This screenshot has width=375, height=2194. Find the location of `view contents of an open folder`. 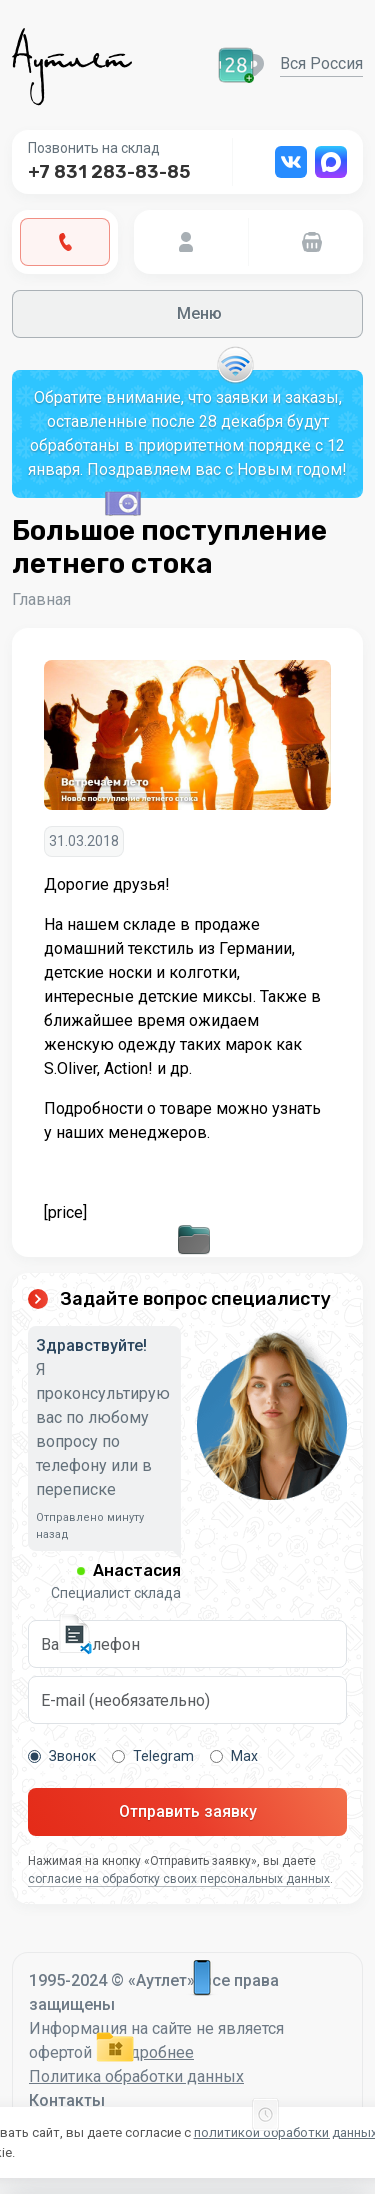

view contents of an open folder is located at coordinates (194, 1239).